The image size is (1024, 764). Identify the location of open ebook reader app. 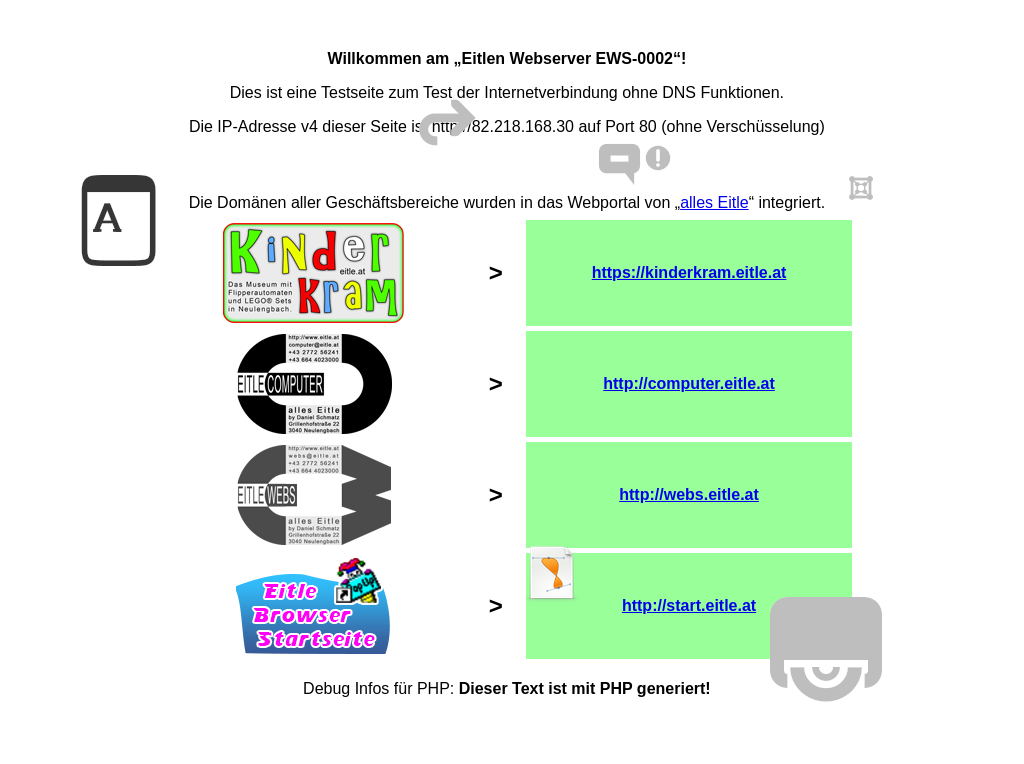
(121, 220).